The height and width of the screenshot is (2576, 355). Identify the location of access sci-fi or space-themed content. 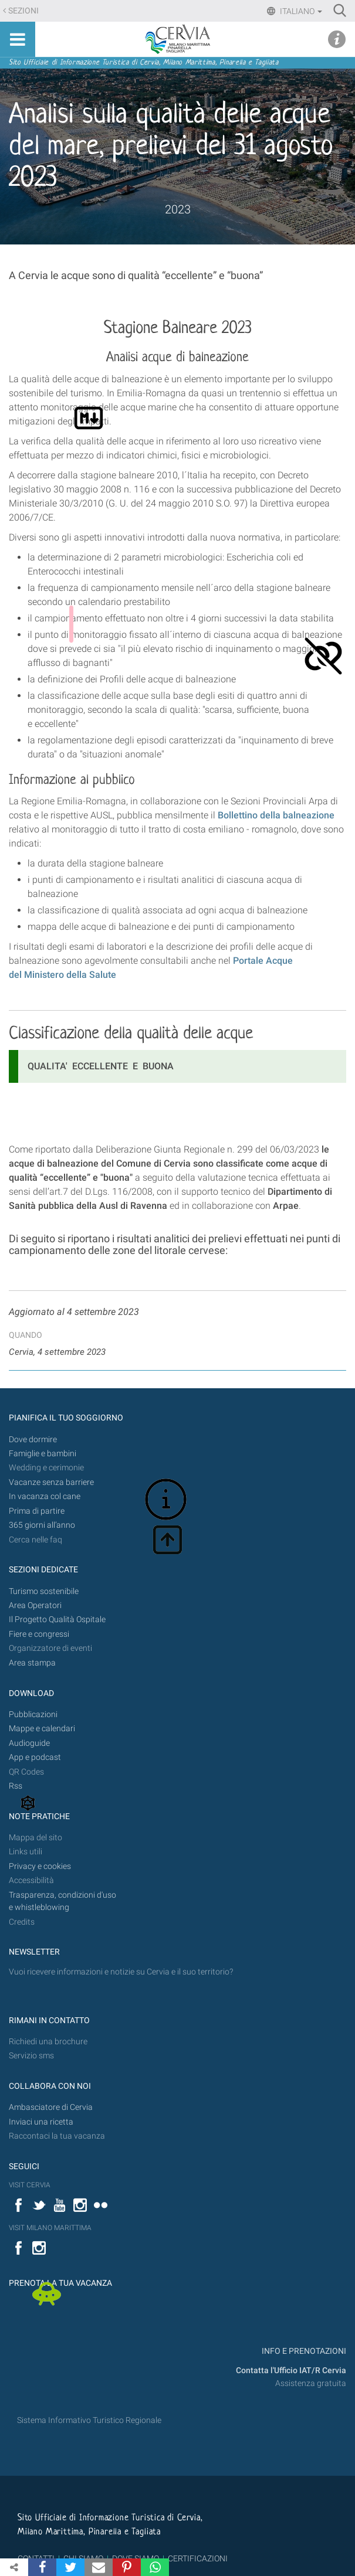
(46, 2293).